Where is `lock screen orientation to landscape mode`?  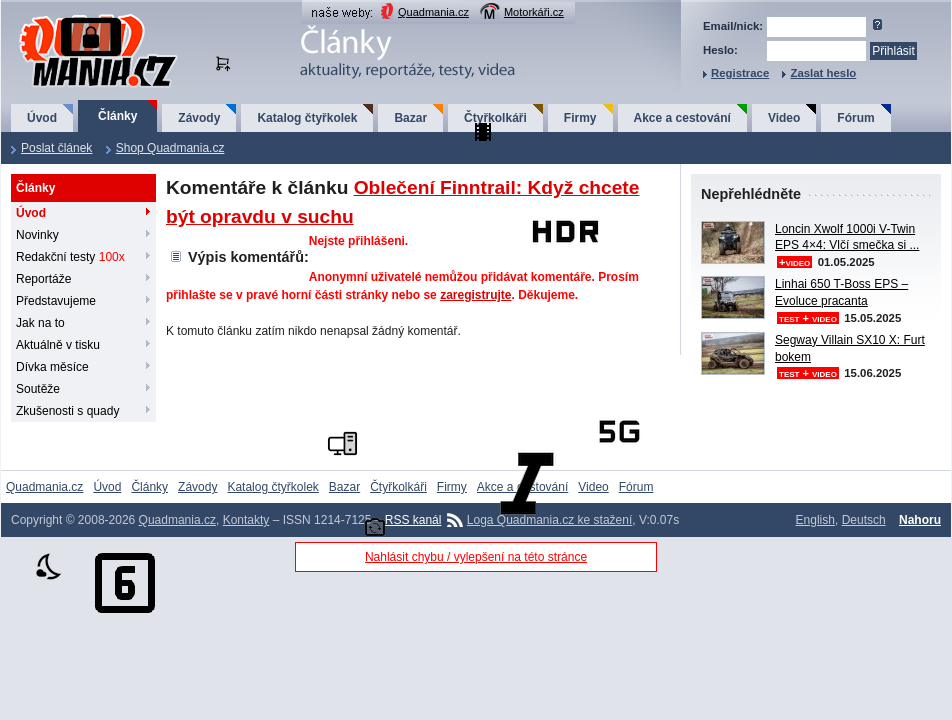 lock screen orientation to landscape mode is located at coordinates (91, 37).